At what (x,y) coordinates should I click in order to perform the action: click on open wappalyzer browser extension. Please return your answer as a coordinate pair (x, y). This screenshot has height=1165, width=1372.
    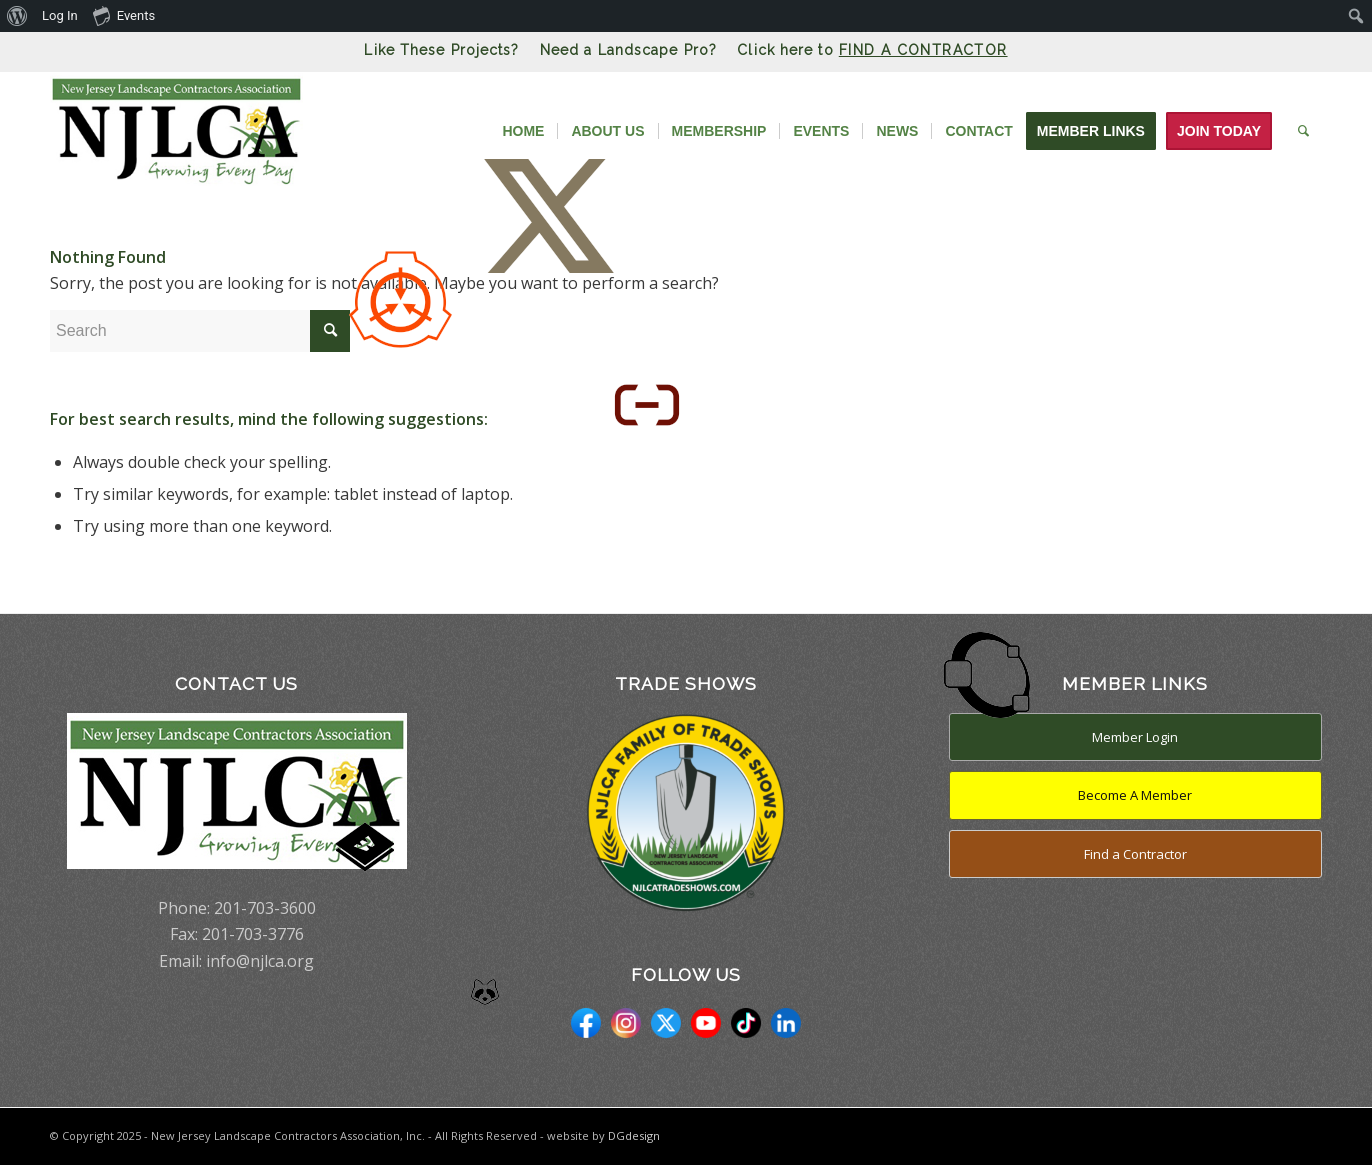
    Looking at the image, I should click on (365, 847).